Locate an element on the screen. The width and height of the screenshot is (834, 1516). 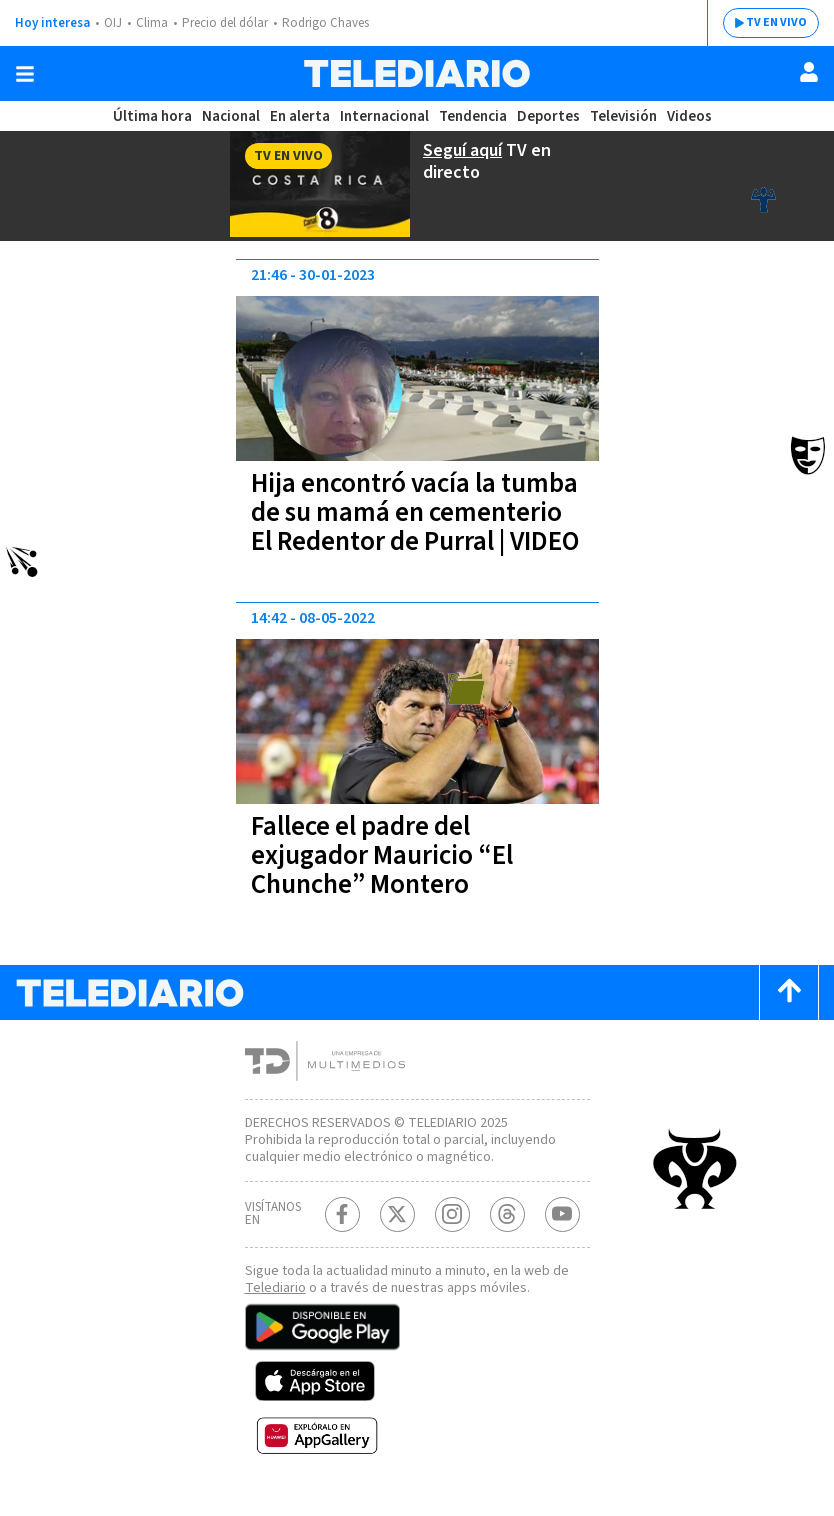
select minotaur character or enemy type is located at coordinates (694, 1169).